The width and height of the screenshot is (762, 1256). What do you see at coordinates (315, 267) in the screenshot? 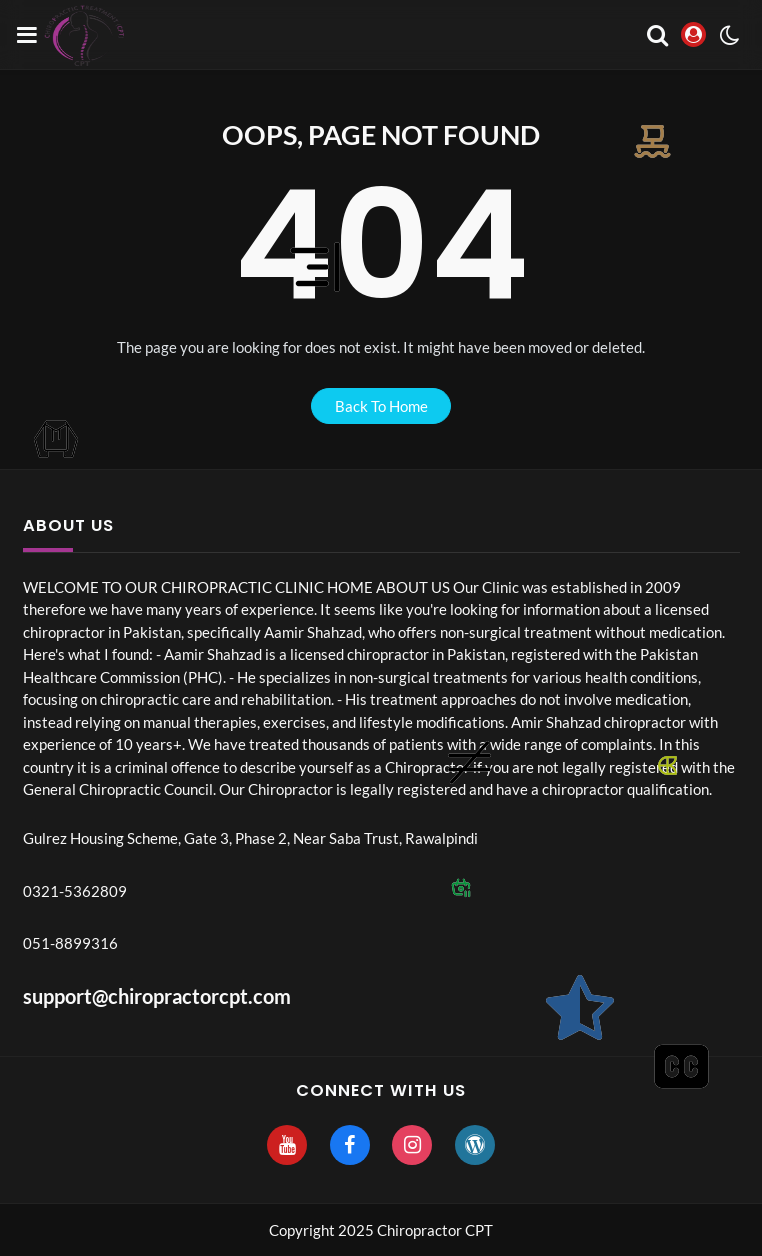
I see `align text to the right` at bounding box center [315, 267].